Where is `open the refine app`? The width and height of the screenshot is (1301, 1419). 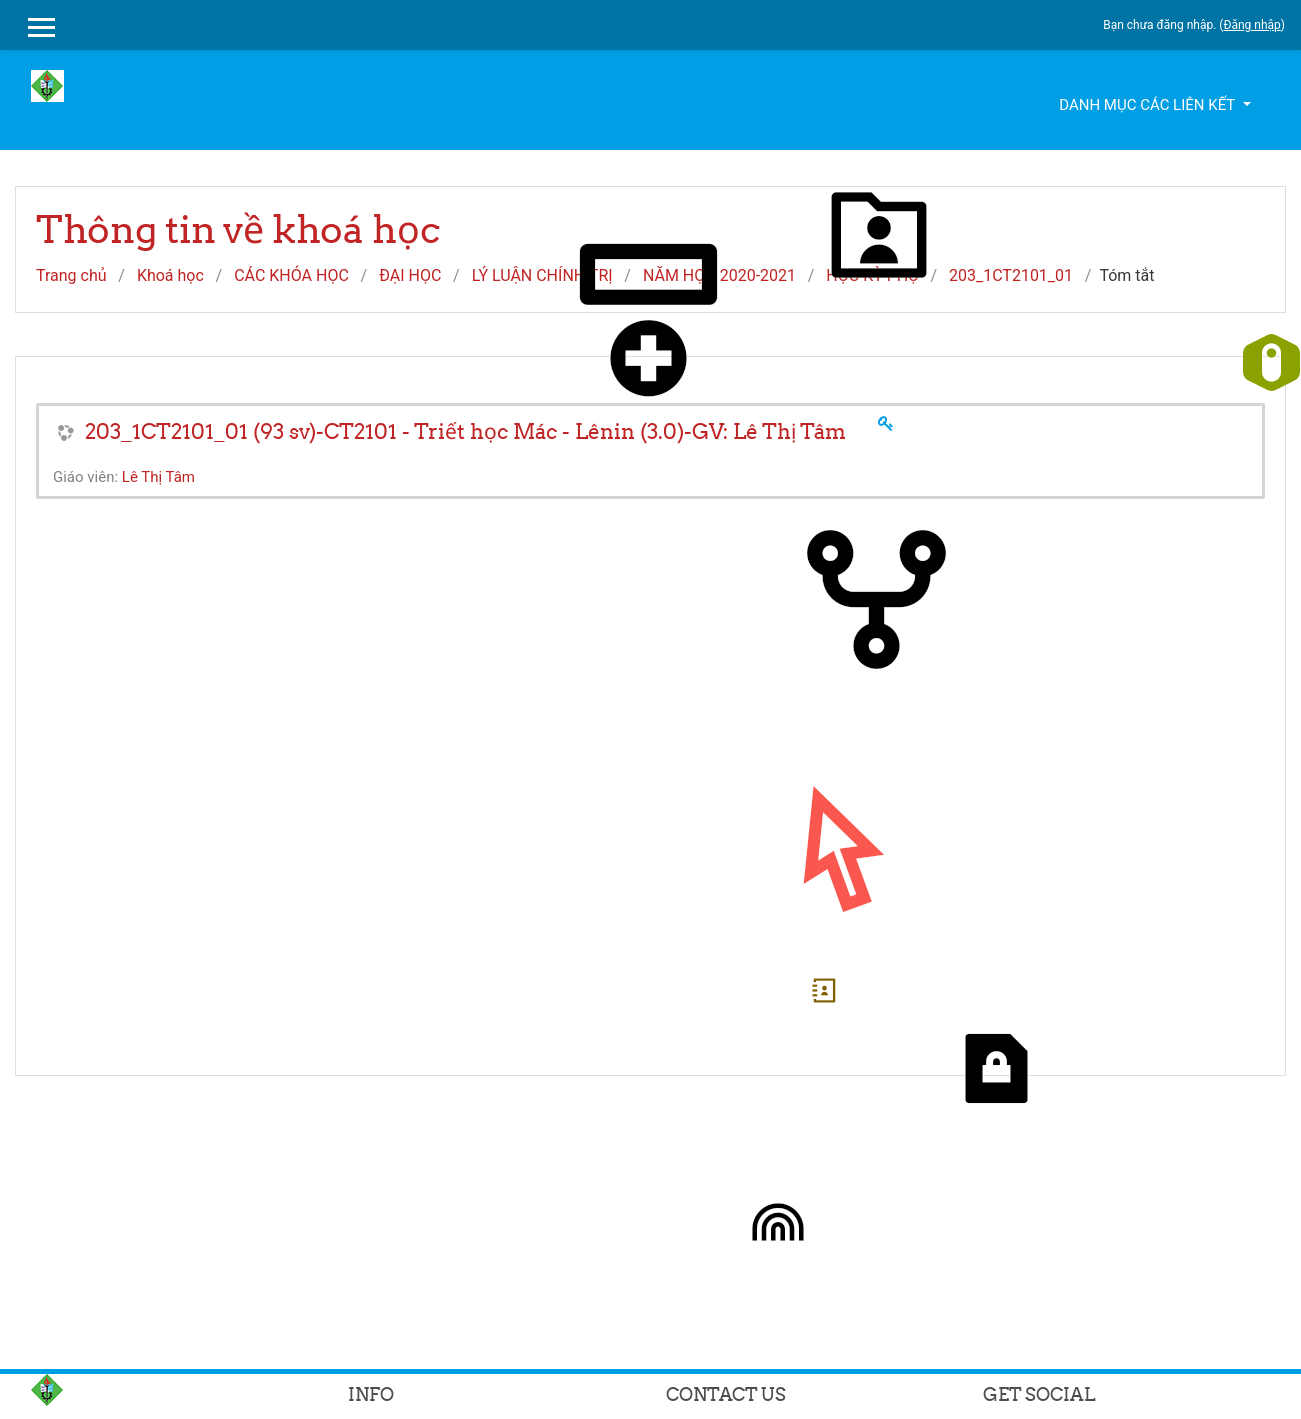
open the refine app is located at coordinates (1271, 362).